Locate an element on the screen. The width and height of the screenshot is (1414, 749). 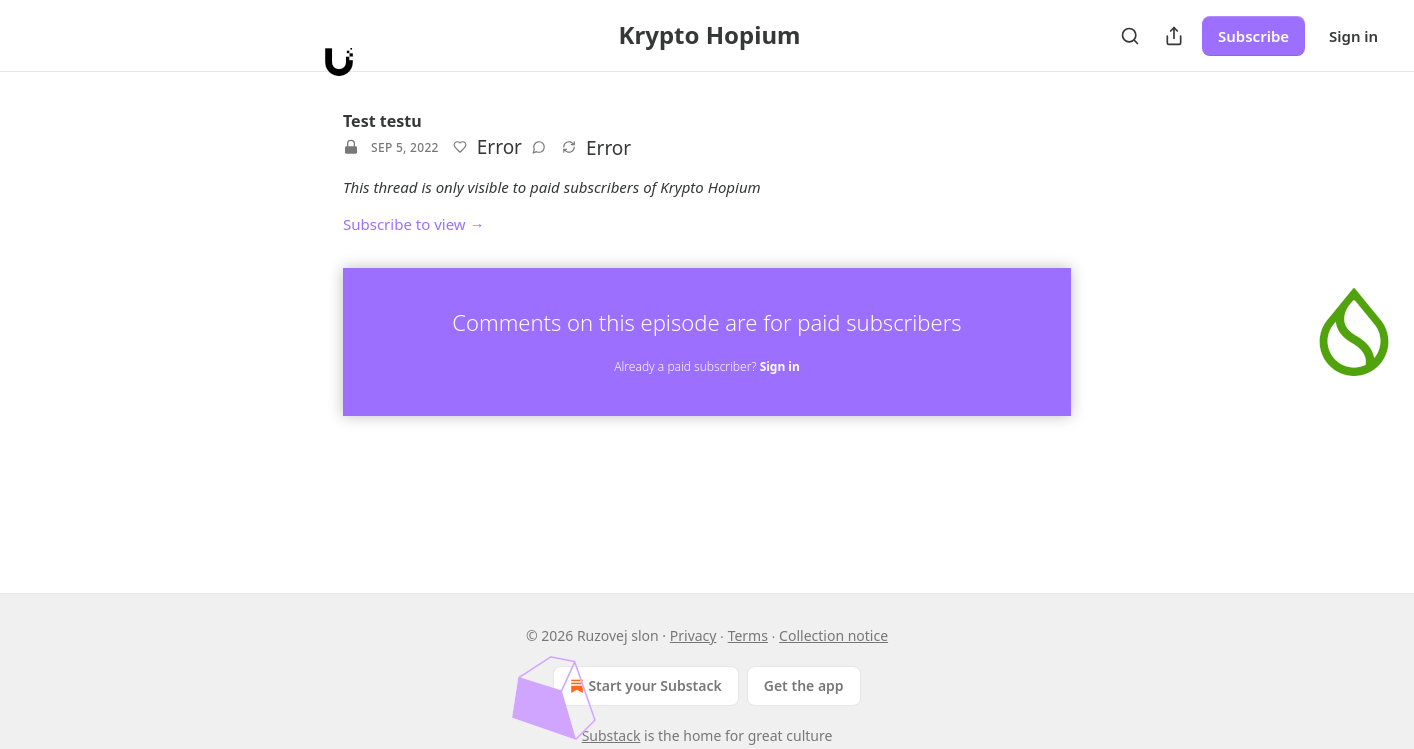
Sui blockchain logo is located at coordinates (1354, 332).